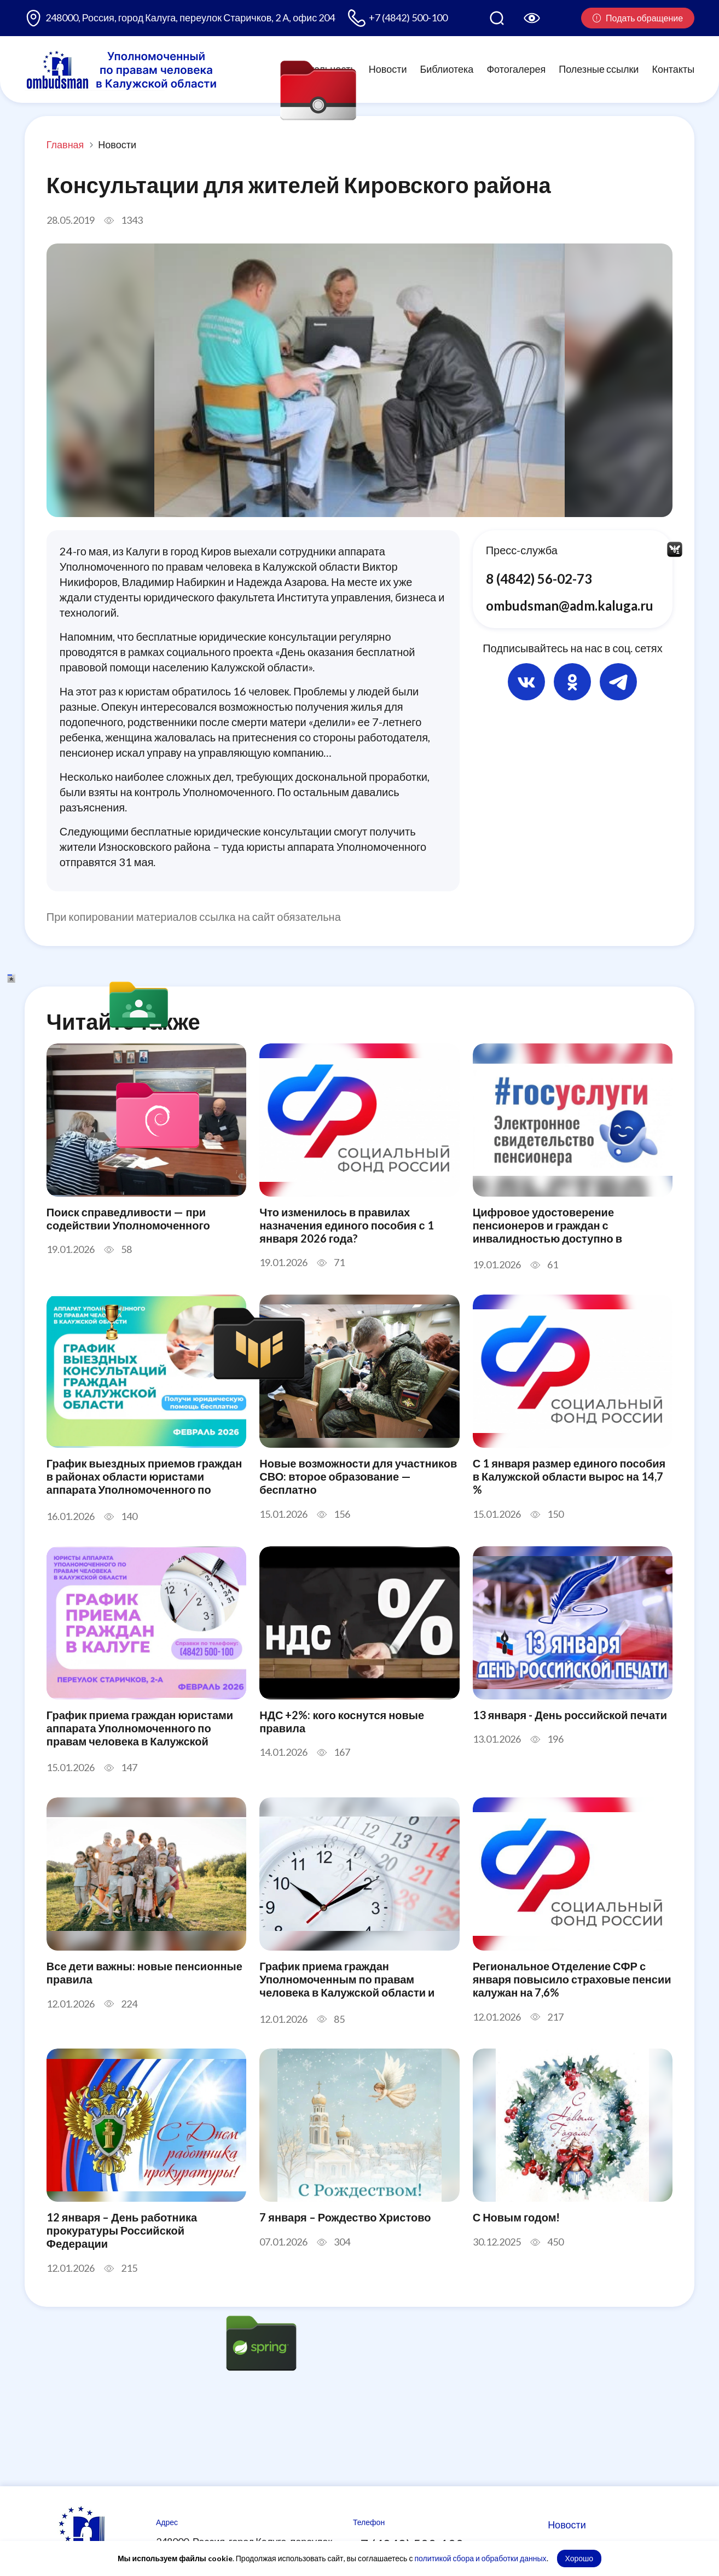 This screenshot has height=2576, width=719. What do you see at coordinates (138, 1006) in the screenshot?
I see `open google classroom files folder` at bounding box center [138, 1006].